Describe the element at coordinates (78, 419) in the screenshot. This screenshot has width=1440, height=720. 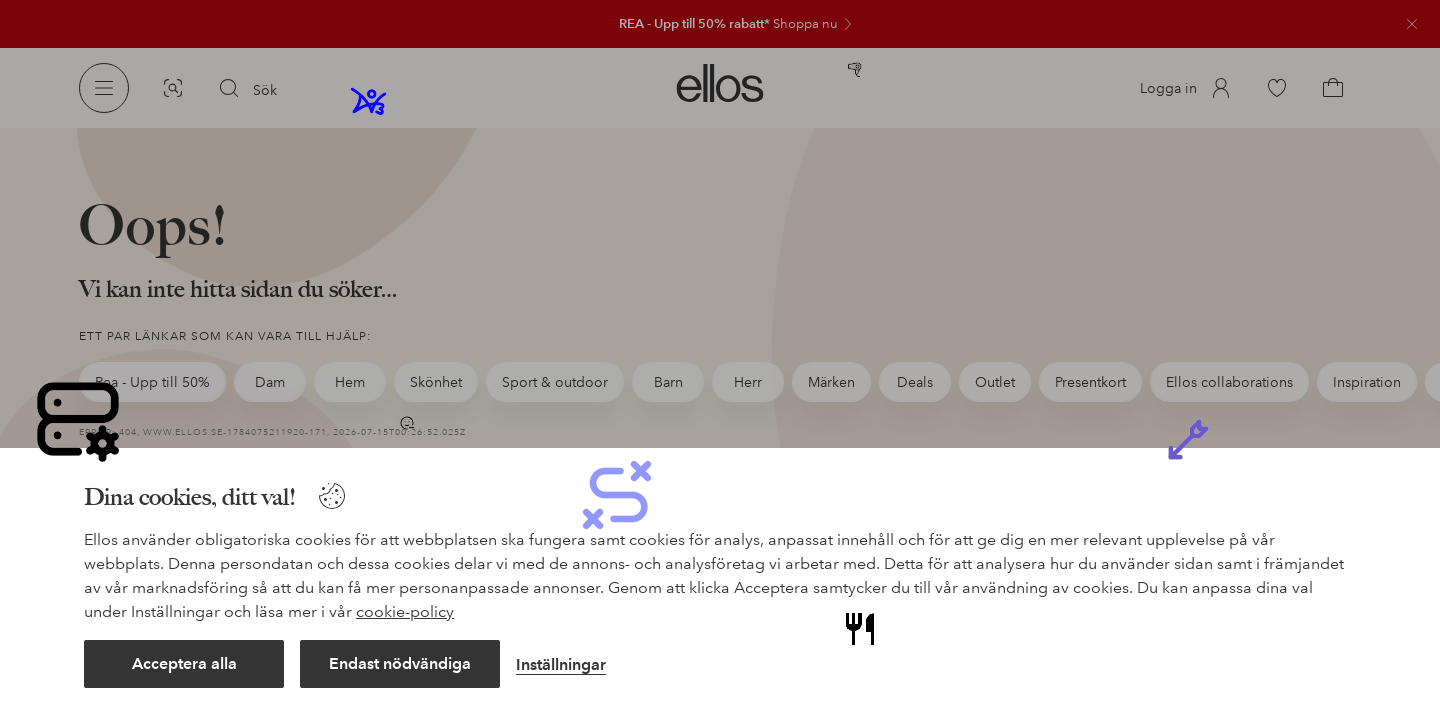
I see `access server configuration settings` at that location.